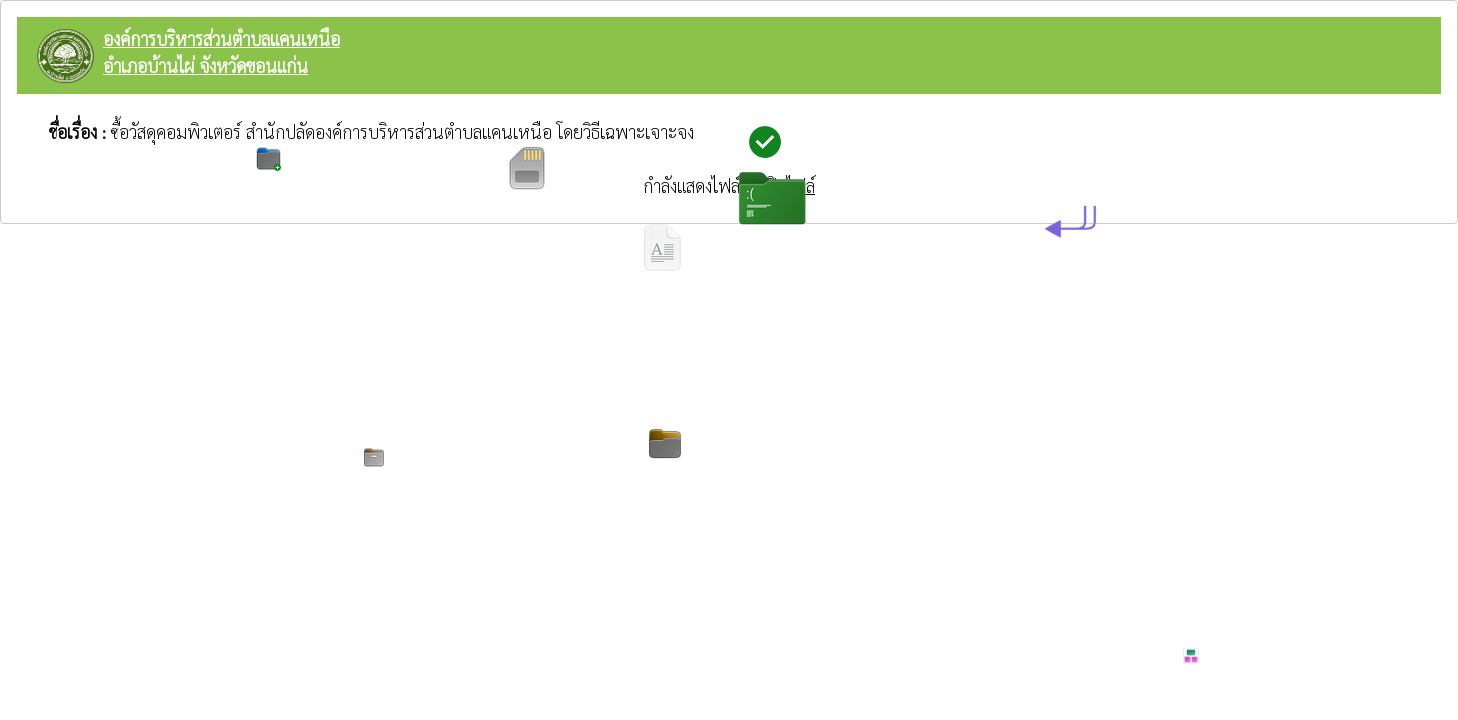  I want to click on reply to all recipients of an email, so click(1069, 221).